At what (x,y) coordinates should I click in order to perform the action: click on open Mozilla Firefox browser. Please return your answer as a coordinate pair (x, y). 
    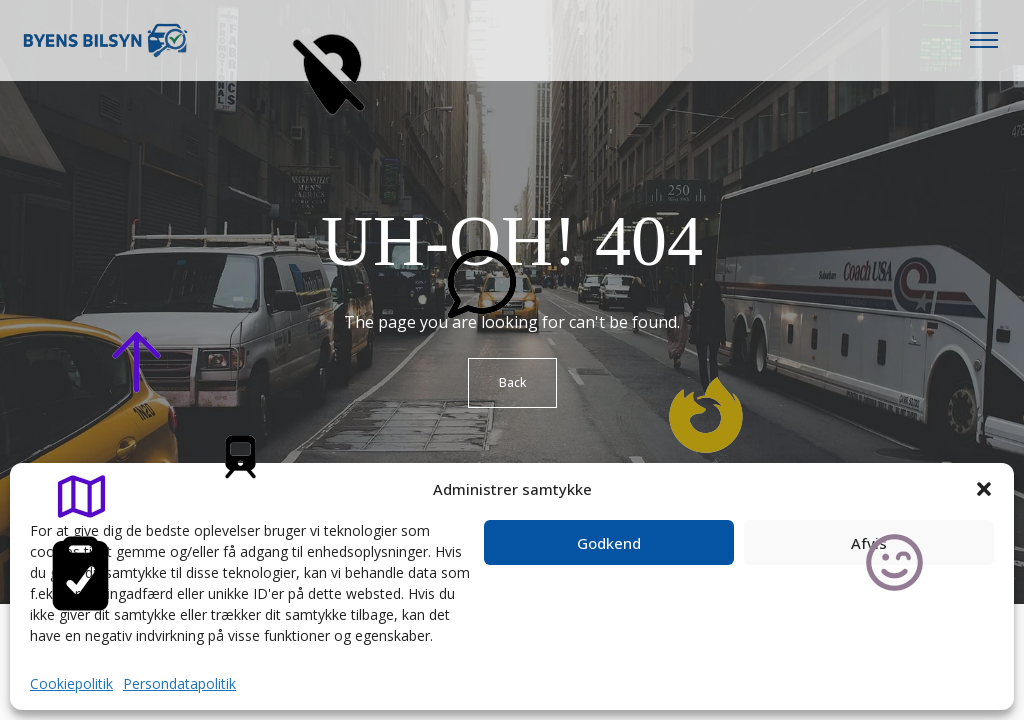
    Looking at the image, I should click on (706, 415).